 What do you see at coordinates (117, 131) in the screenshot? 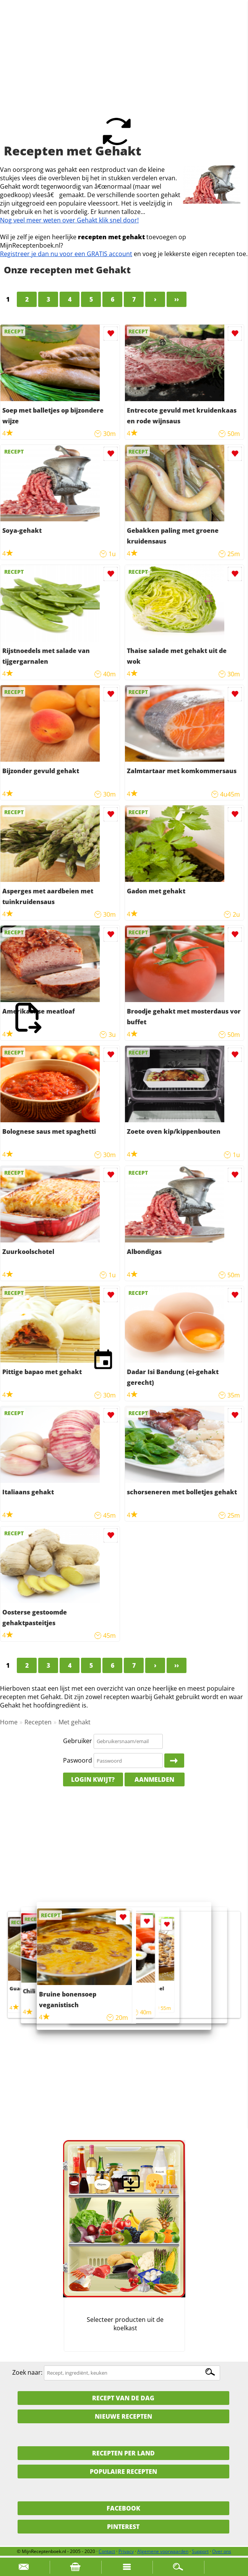
I see `refresh or reload content` at bounding box center [117, 131].